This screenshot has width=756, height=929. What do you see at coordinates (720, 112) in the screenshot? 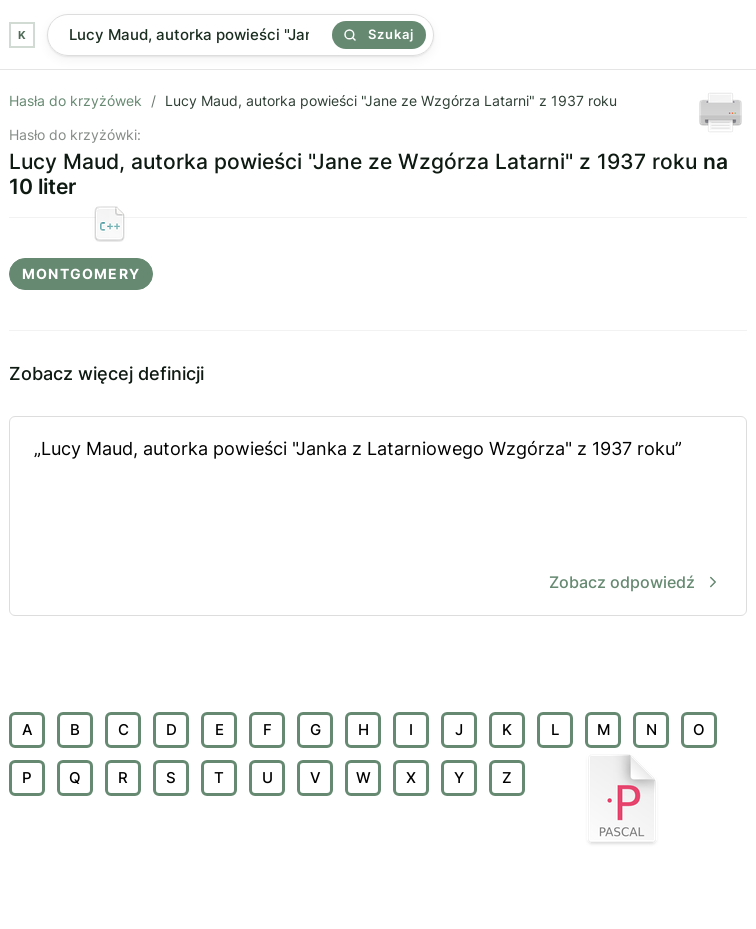
I see `print current document or page` at bounding box center [720, 112].